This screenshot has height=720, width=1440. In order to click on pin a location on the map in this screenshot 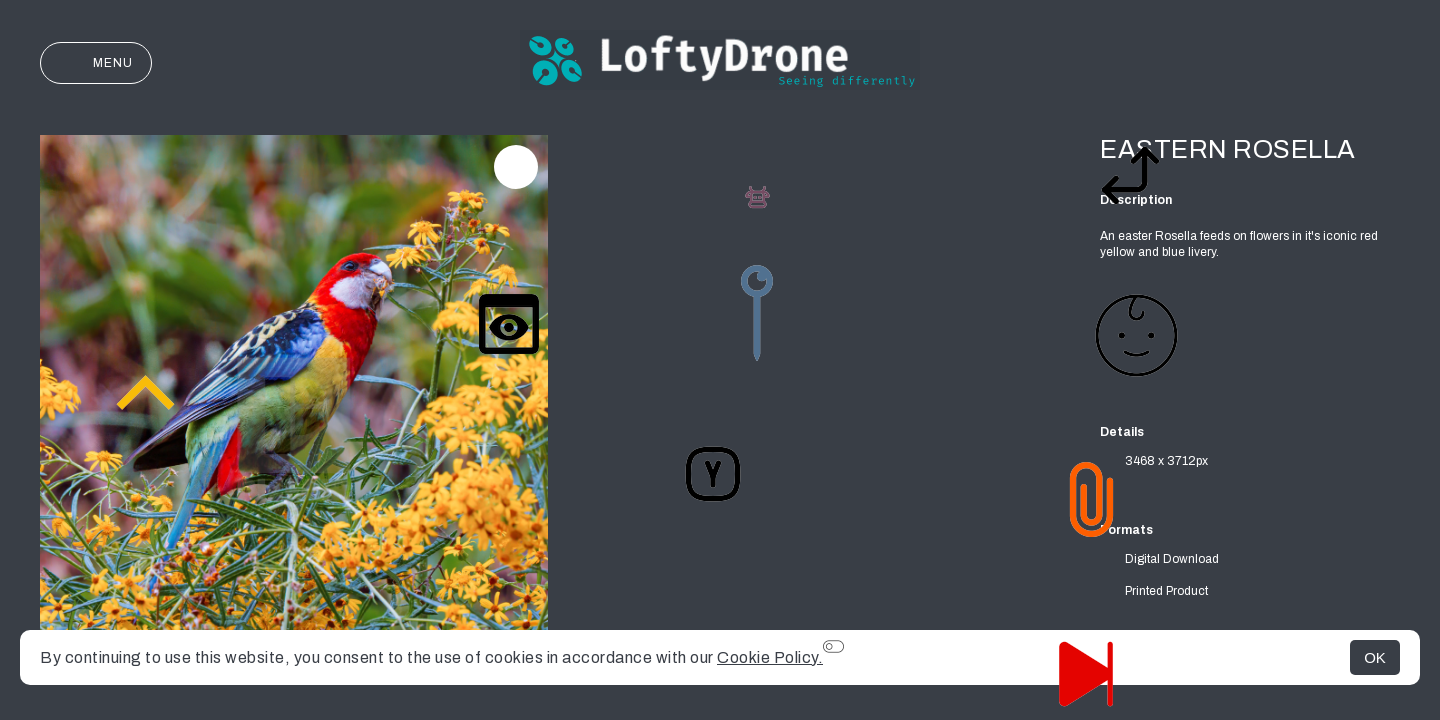, I will do `click(757, 313)`.